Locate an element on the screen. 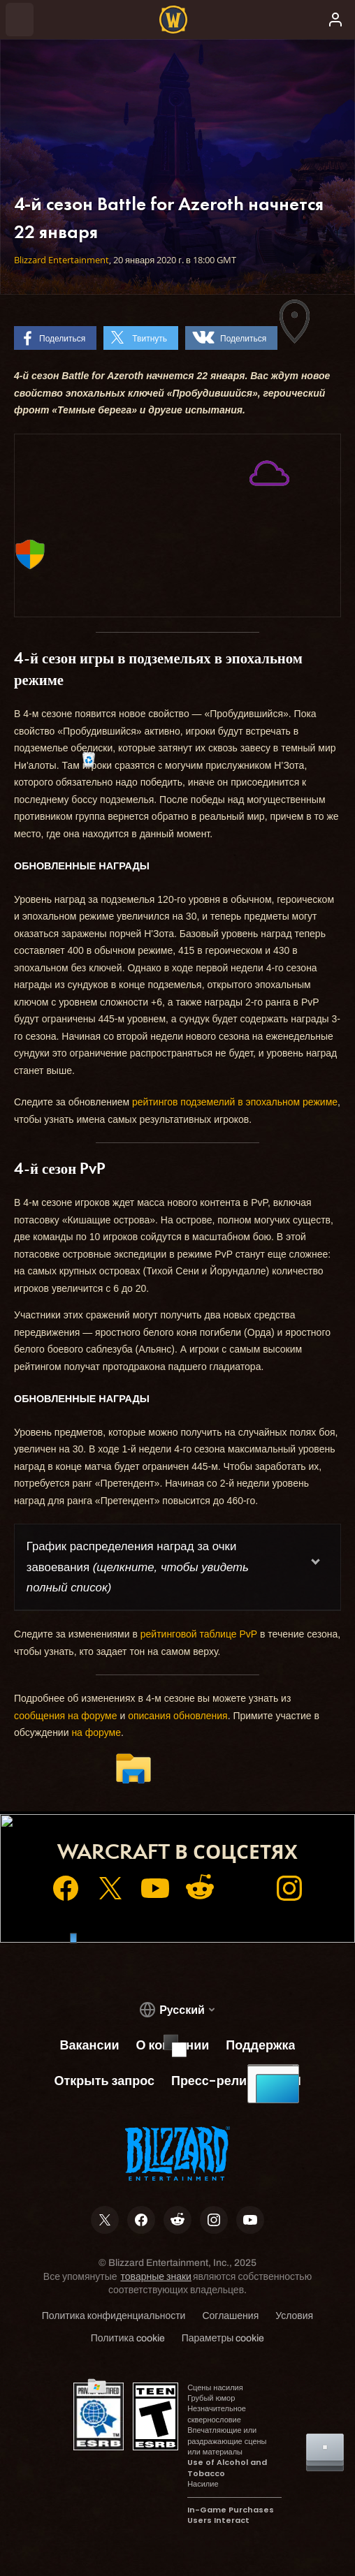 This screenshot has width=355, height=2576. open desktop view is located at coordinates (273, 2084).